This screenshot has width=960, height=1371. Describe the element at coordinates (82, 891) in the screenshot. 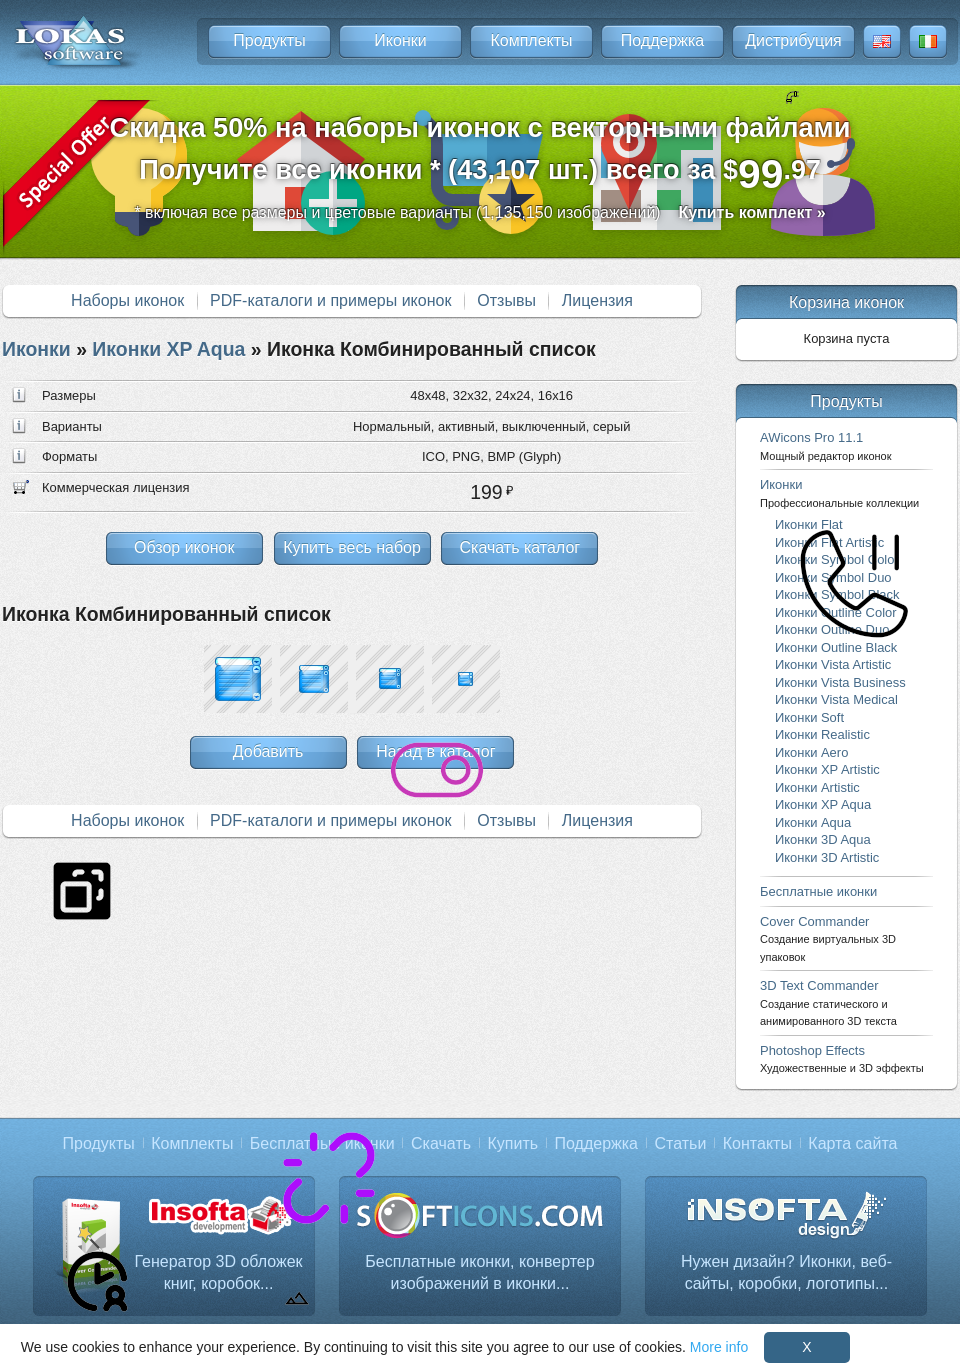

I see `move selection to background layer` at that location.